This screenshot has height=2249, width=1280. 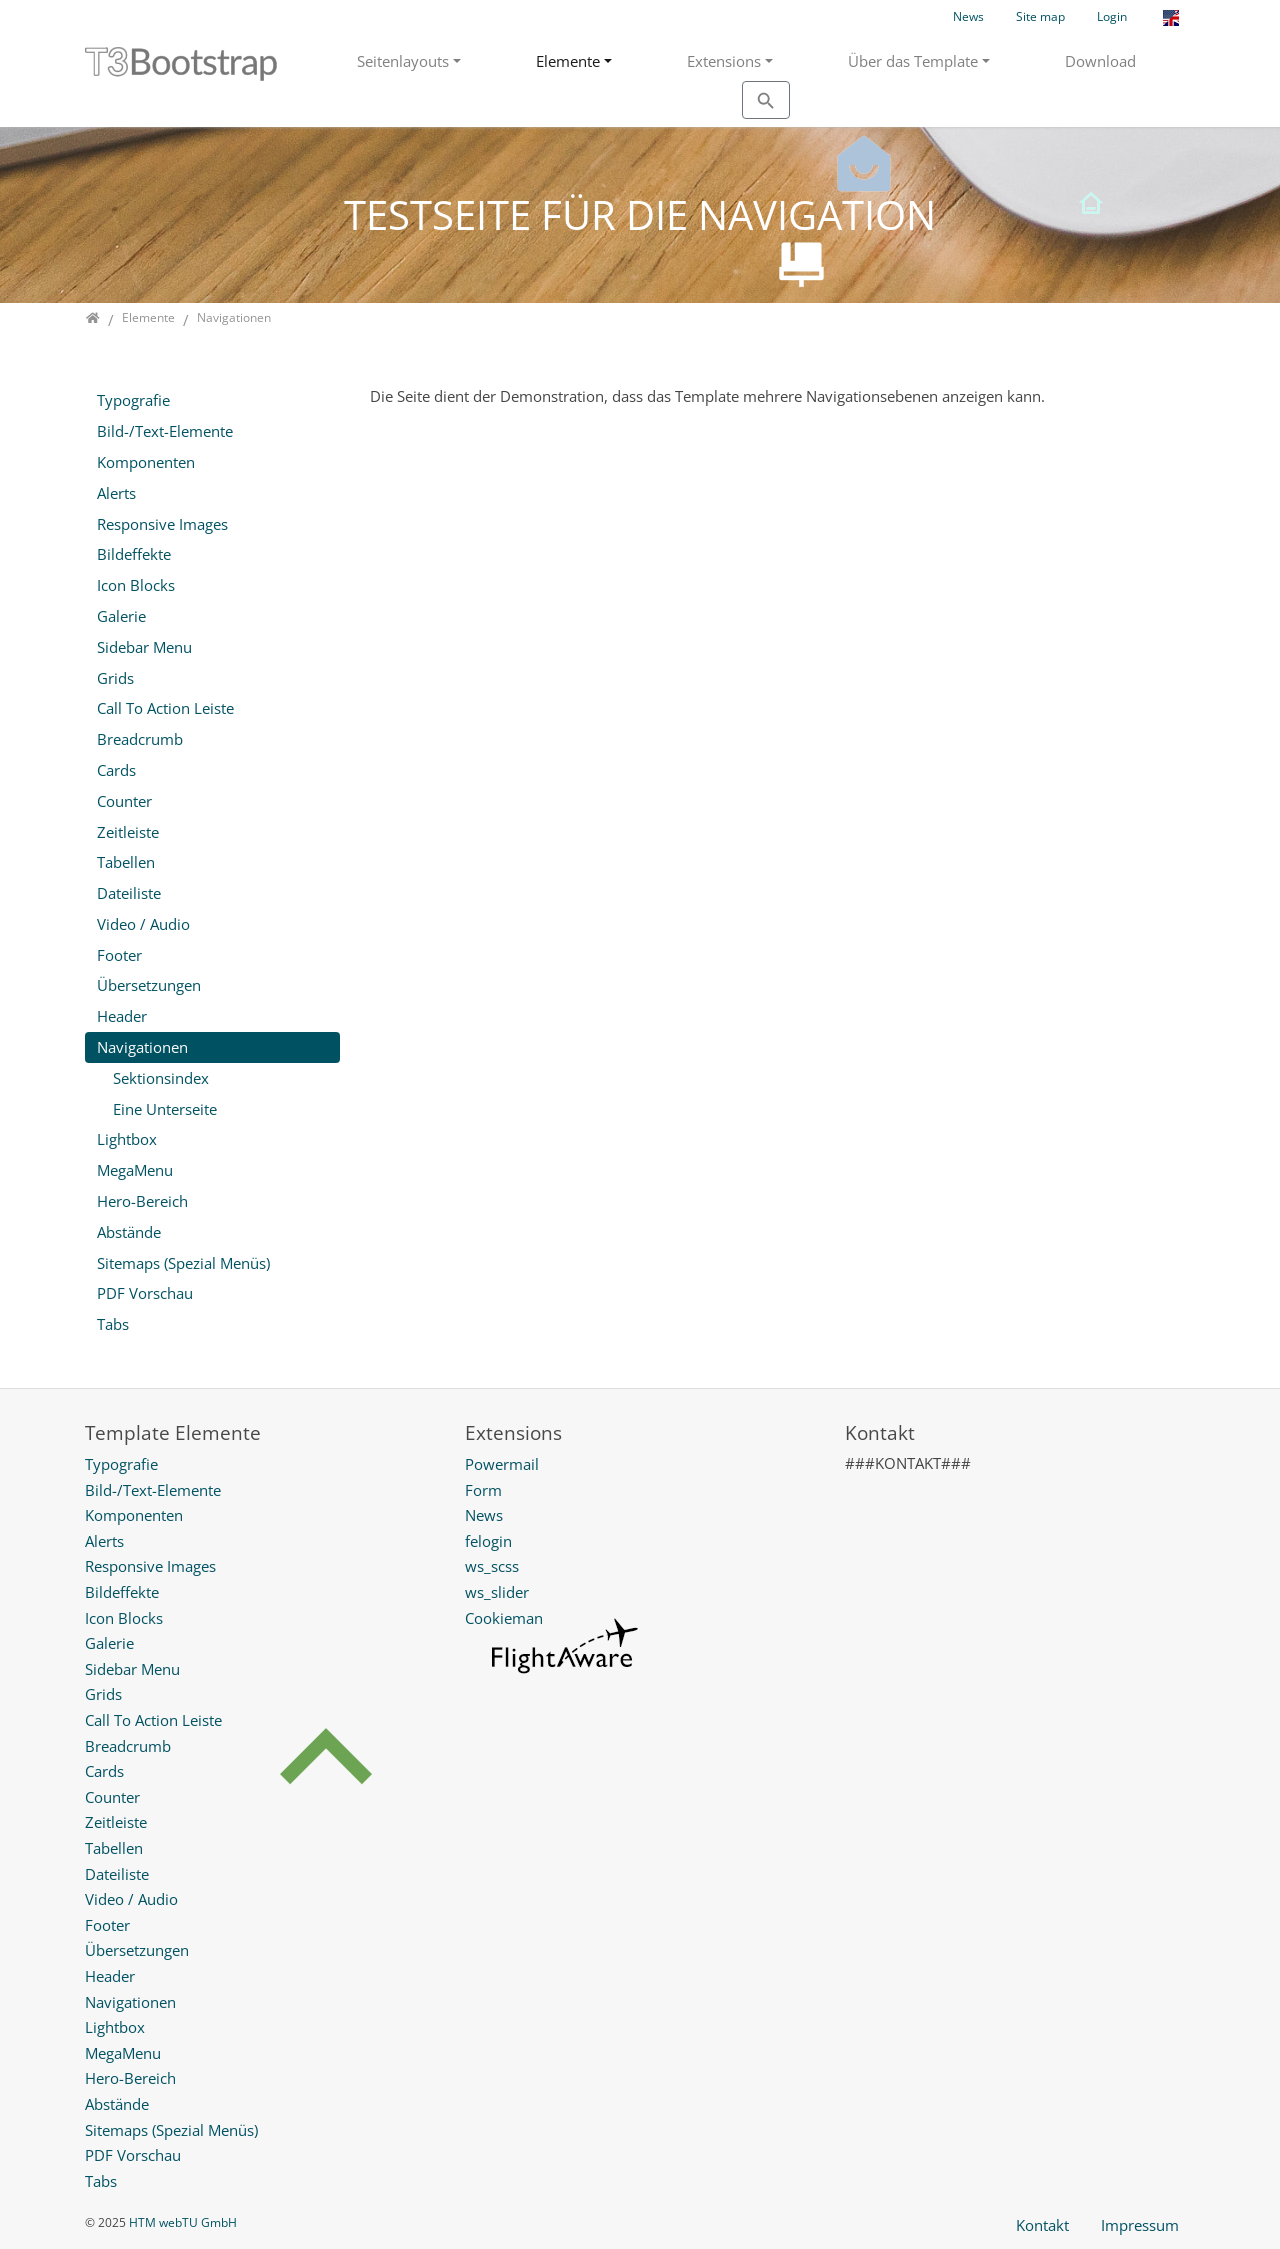 What do you see at coordinates (864, 165) in the screenshot?
I see `return to home screen` at bounding box center [864, 165].